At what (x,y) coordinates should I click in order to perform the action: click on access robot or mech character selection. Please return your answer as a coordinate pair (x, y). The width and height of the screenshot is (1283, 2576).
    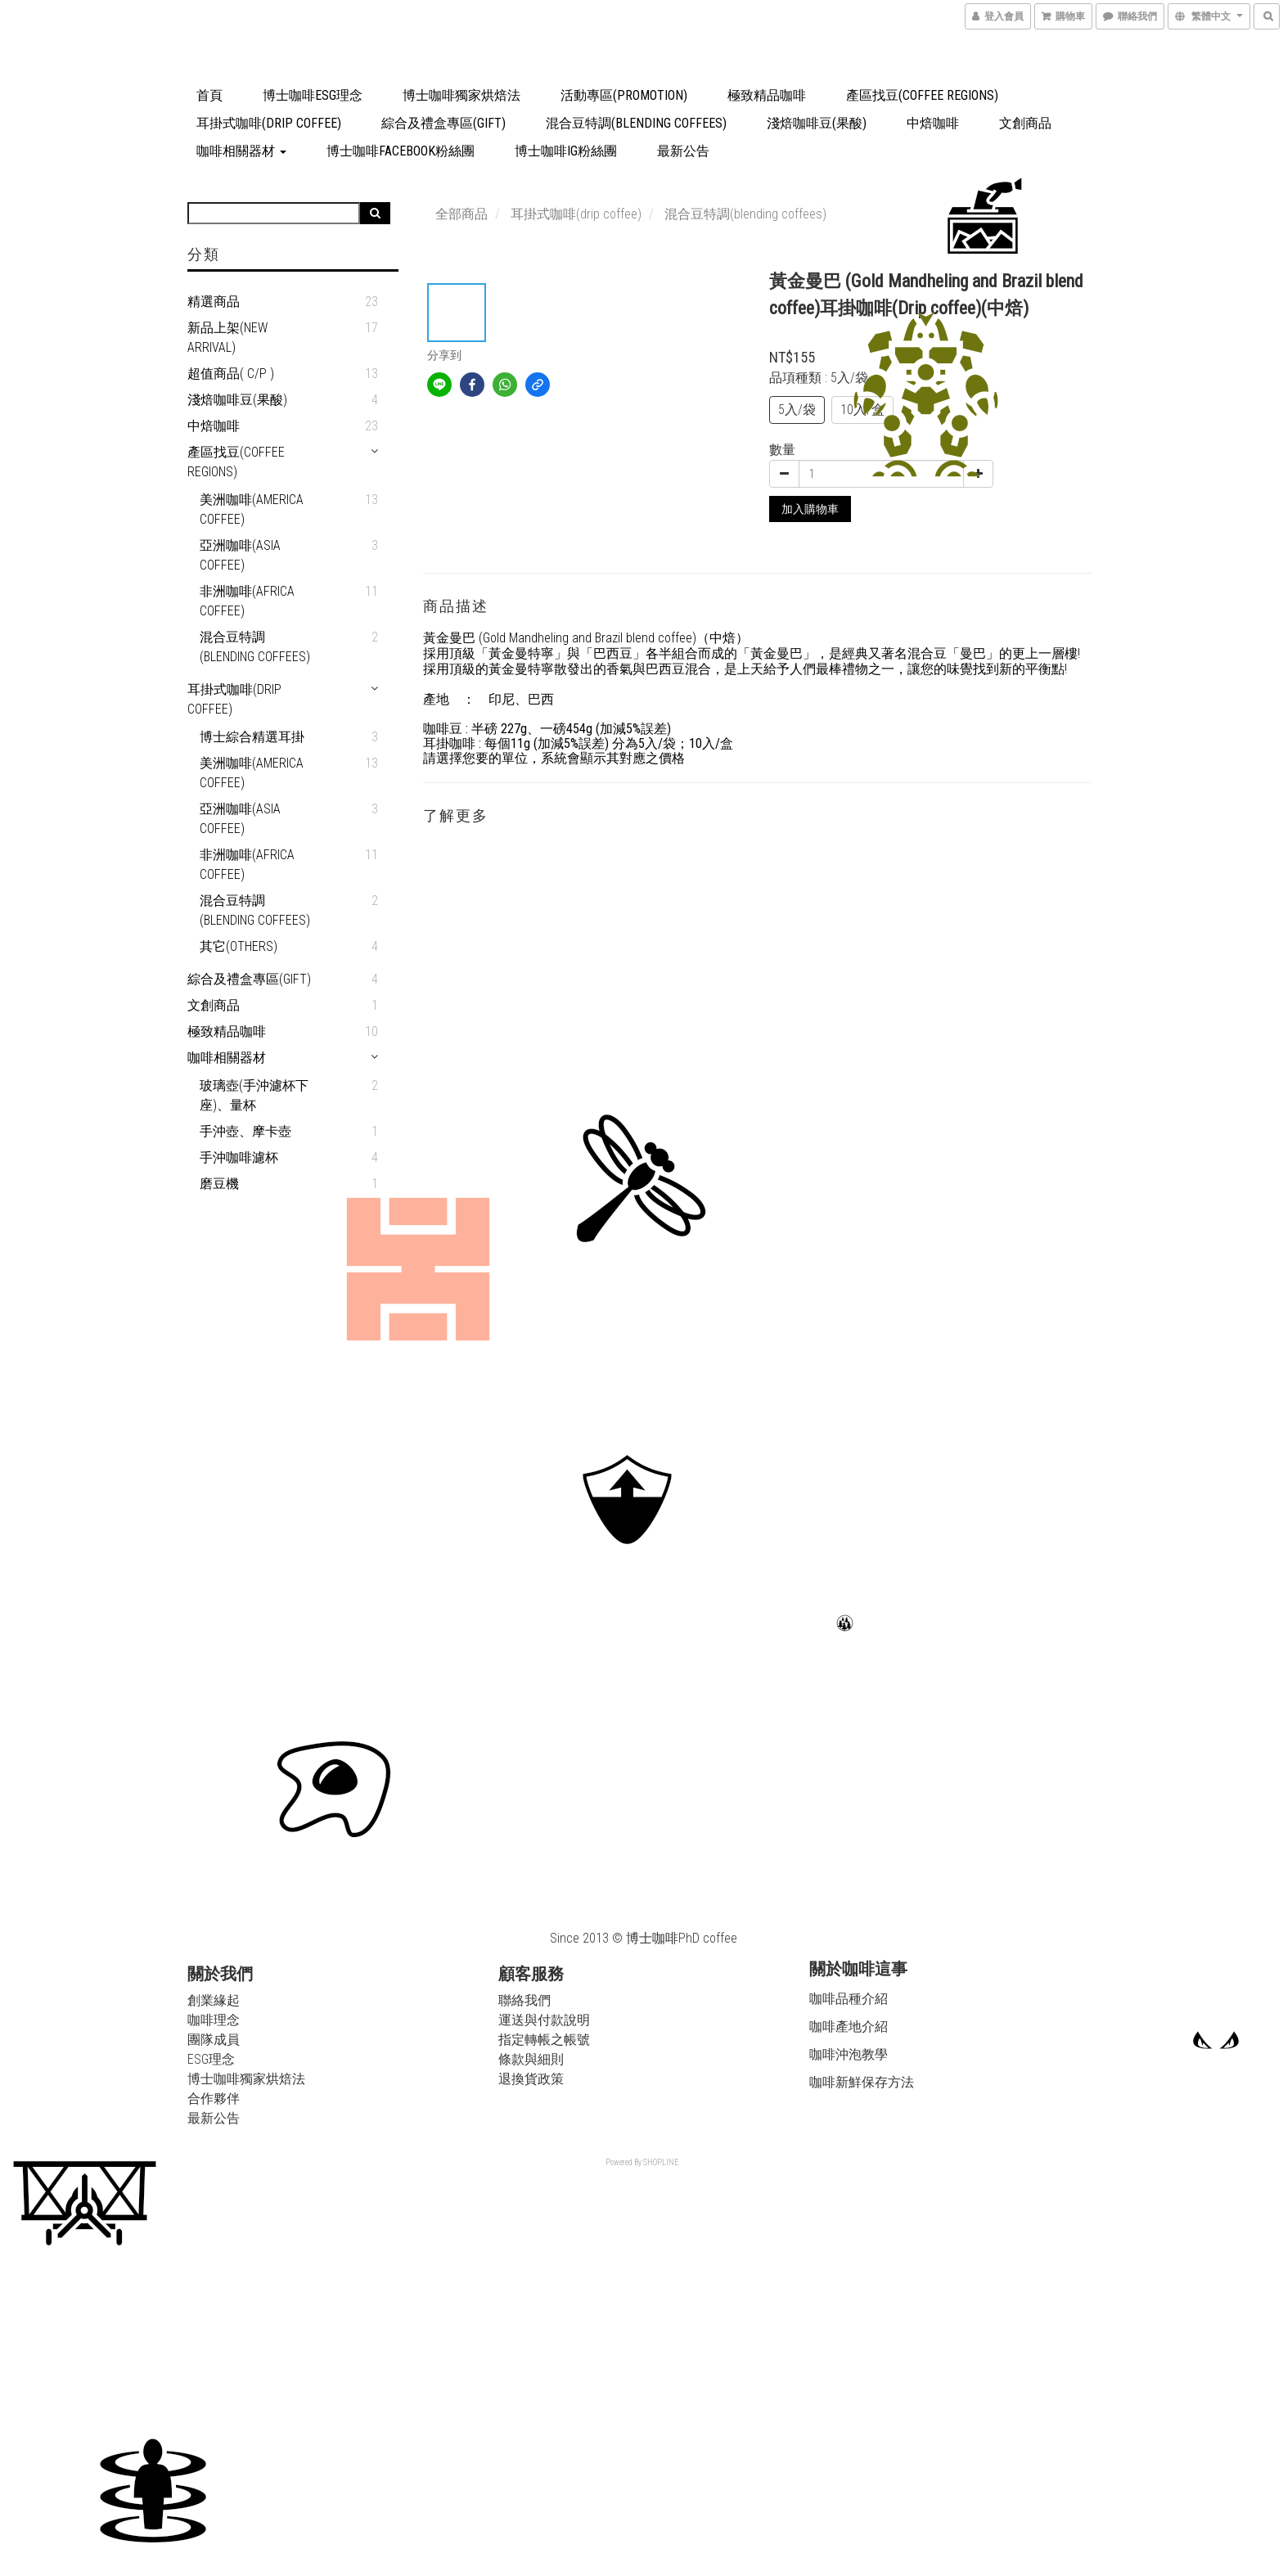
    Looking at the image, I should click on (925, 394).